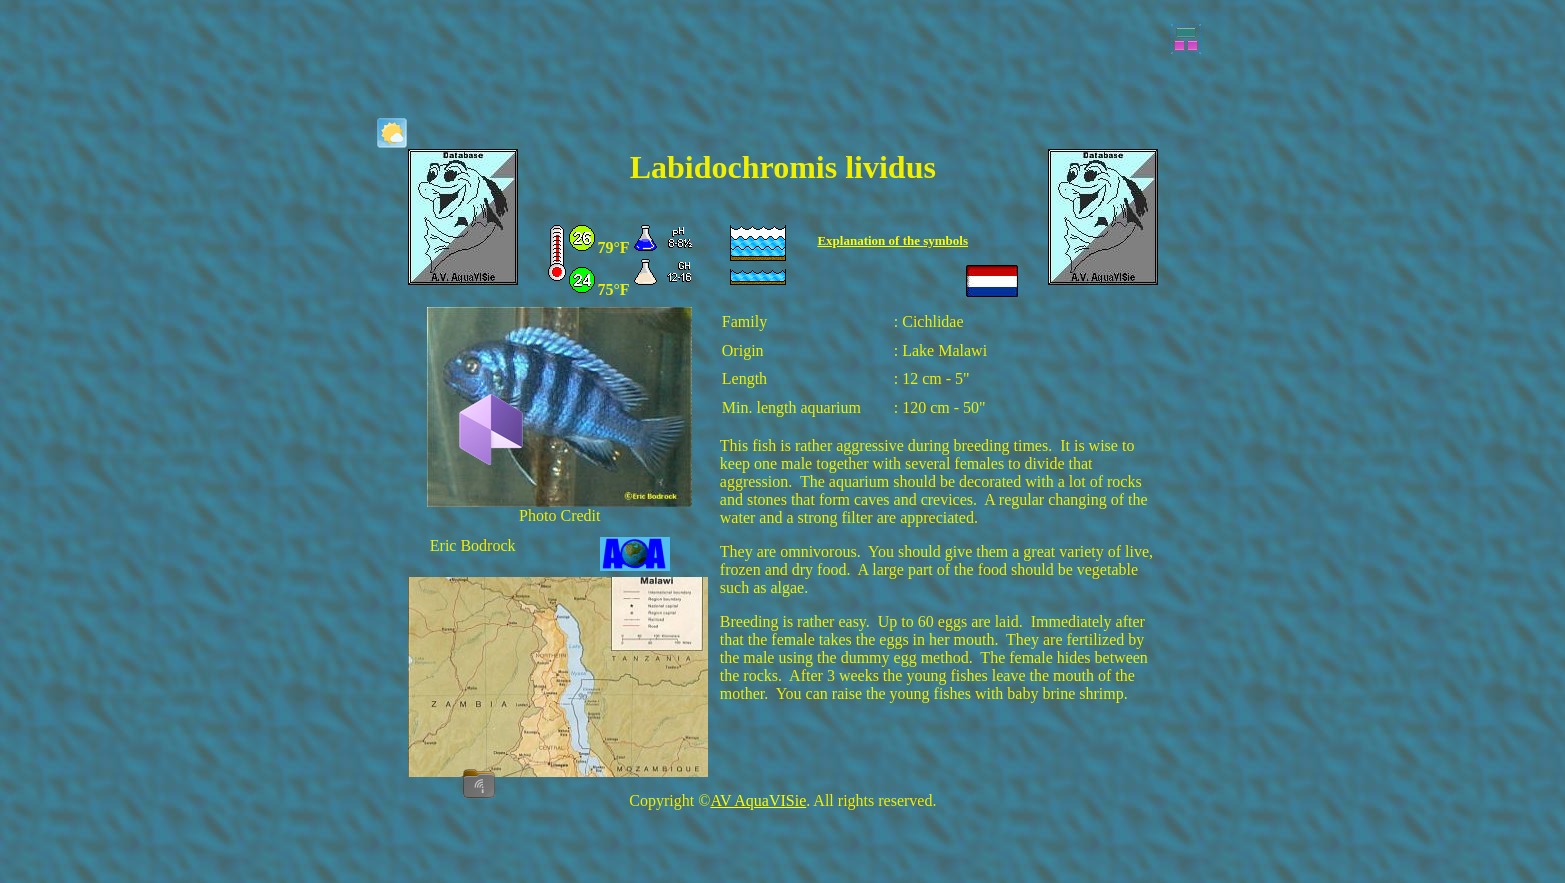 This screenshot has height=883, width=1565. What do you see at coordinates (392, 133) in the screenshot?
I see `open the weather app` at bounding box center [392, 133].